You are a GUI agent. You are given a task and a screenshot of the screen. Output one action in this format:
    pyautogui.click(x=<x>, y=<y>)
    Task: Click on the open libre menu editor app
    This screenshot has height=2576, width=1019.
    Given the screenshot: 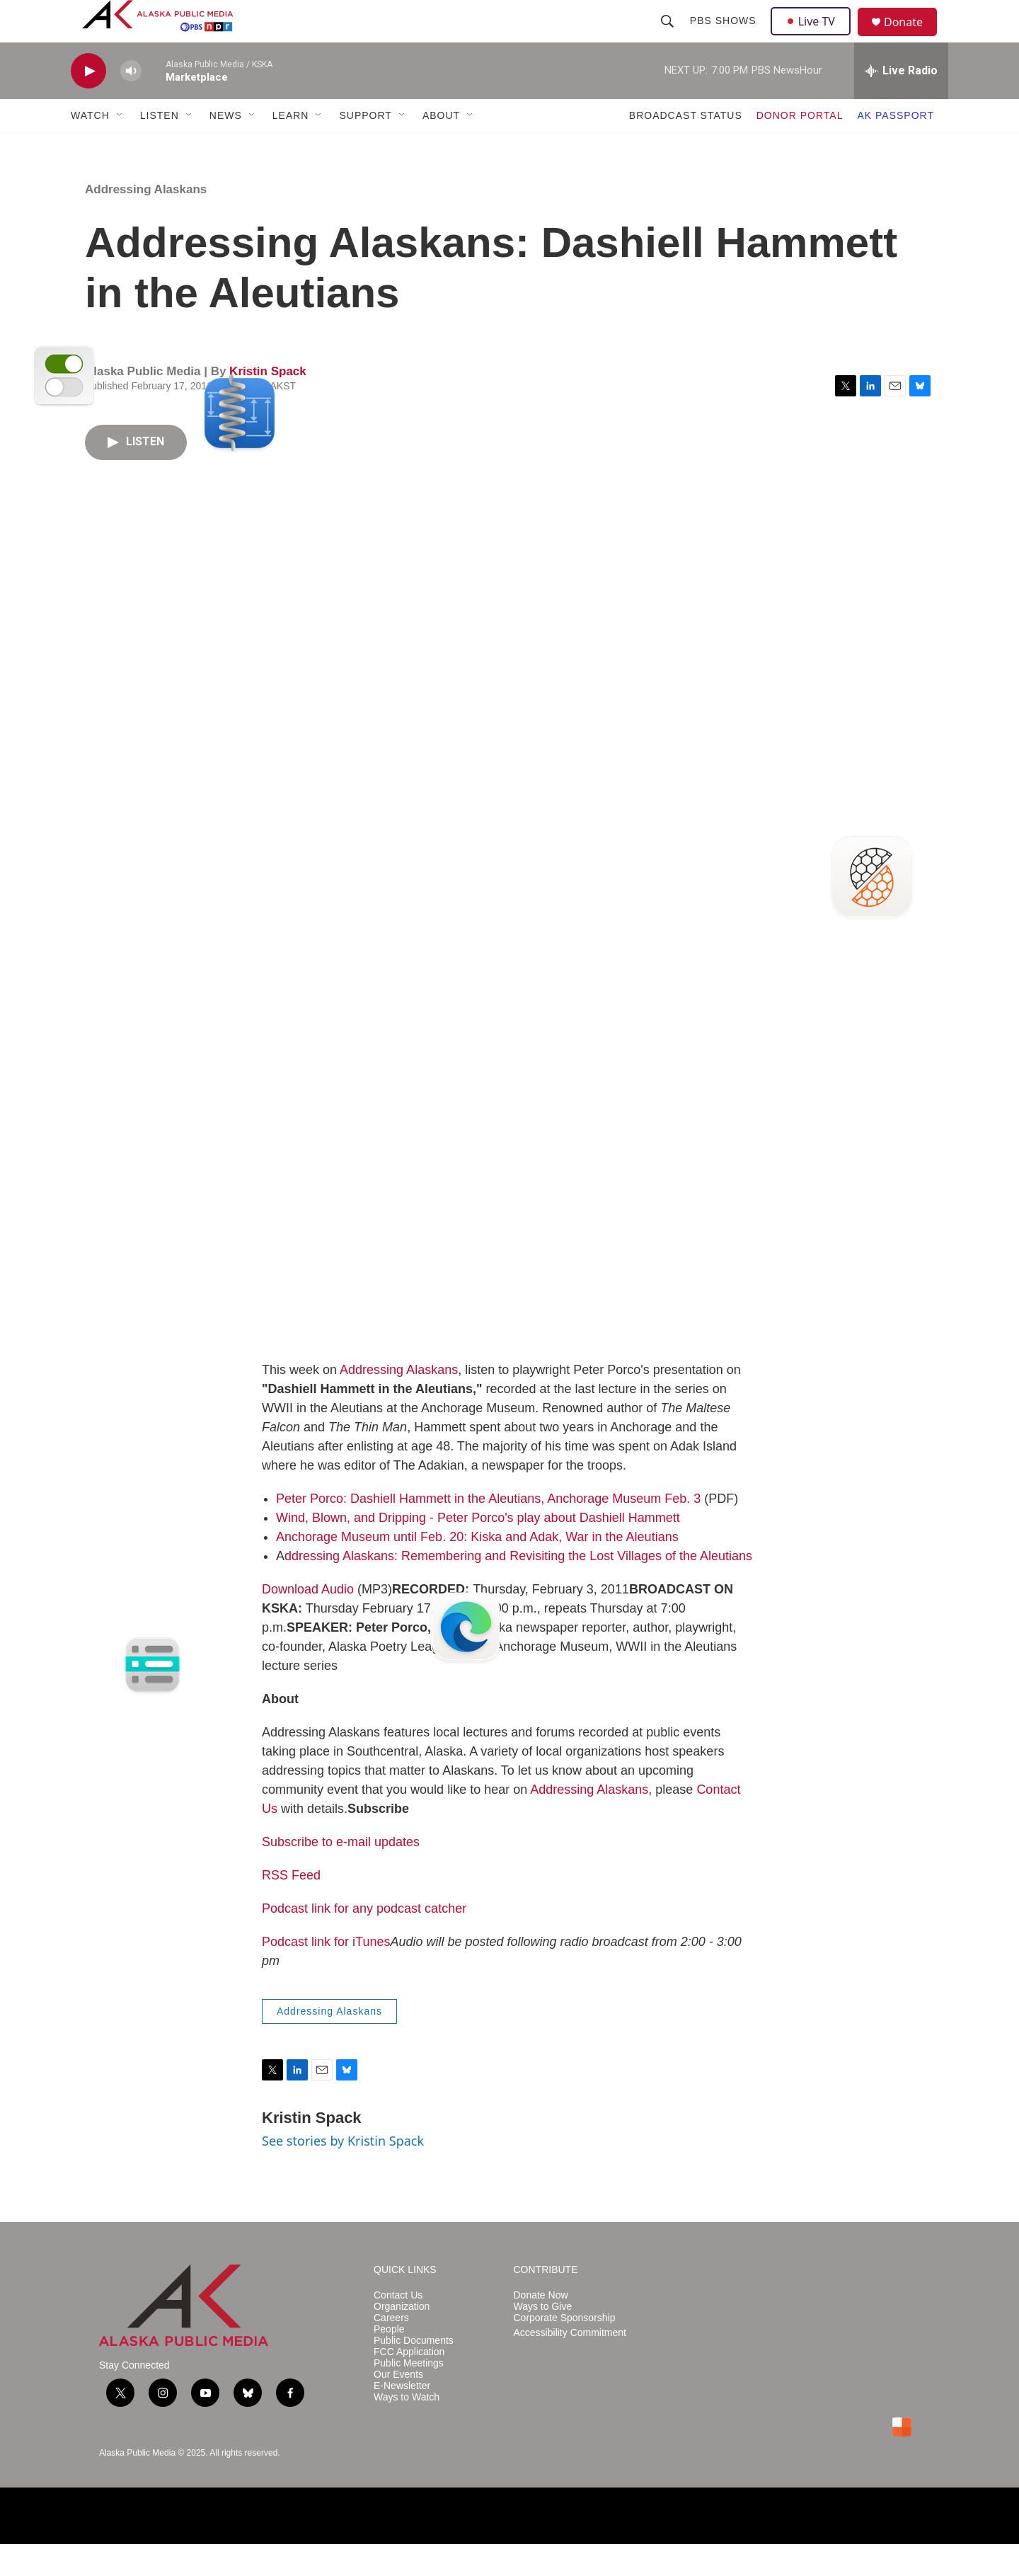 What is the action you would take?
    pyautogui.click(x=152, y=1664)
    